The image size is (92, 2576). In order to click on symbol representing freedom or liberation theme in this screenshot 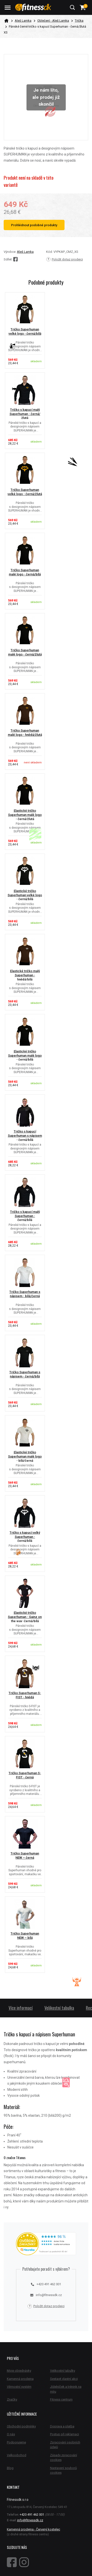, I will do `click(36, 1668)`.